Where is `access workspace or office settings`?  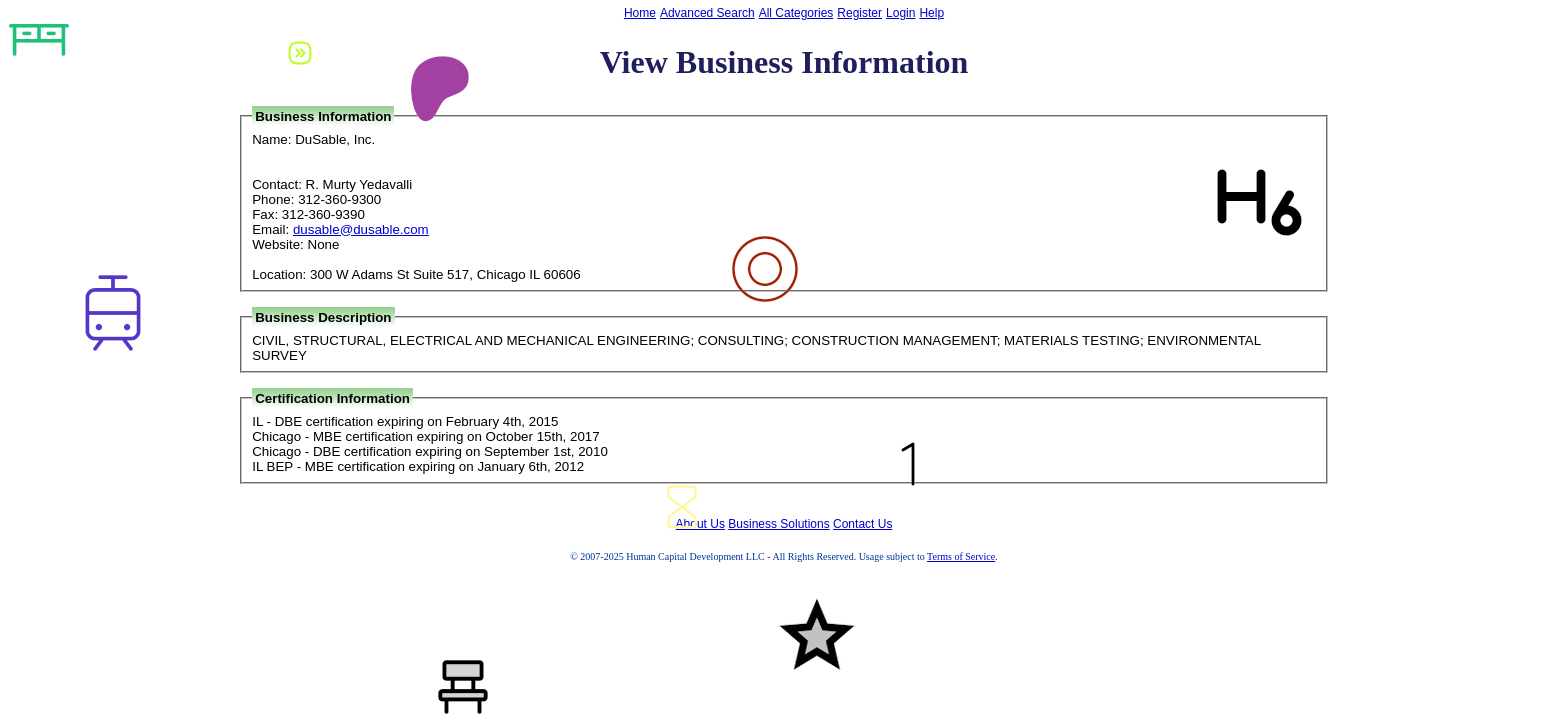
access workspace or office settings is located at coordinates (39, 39).